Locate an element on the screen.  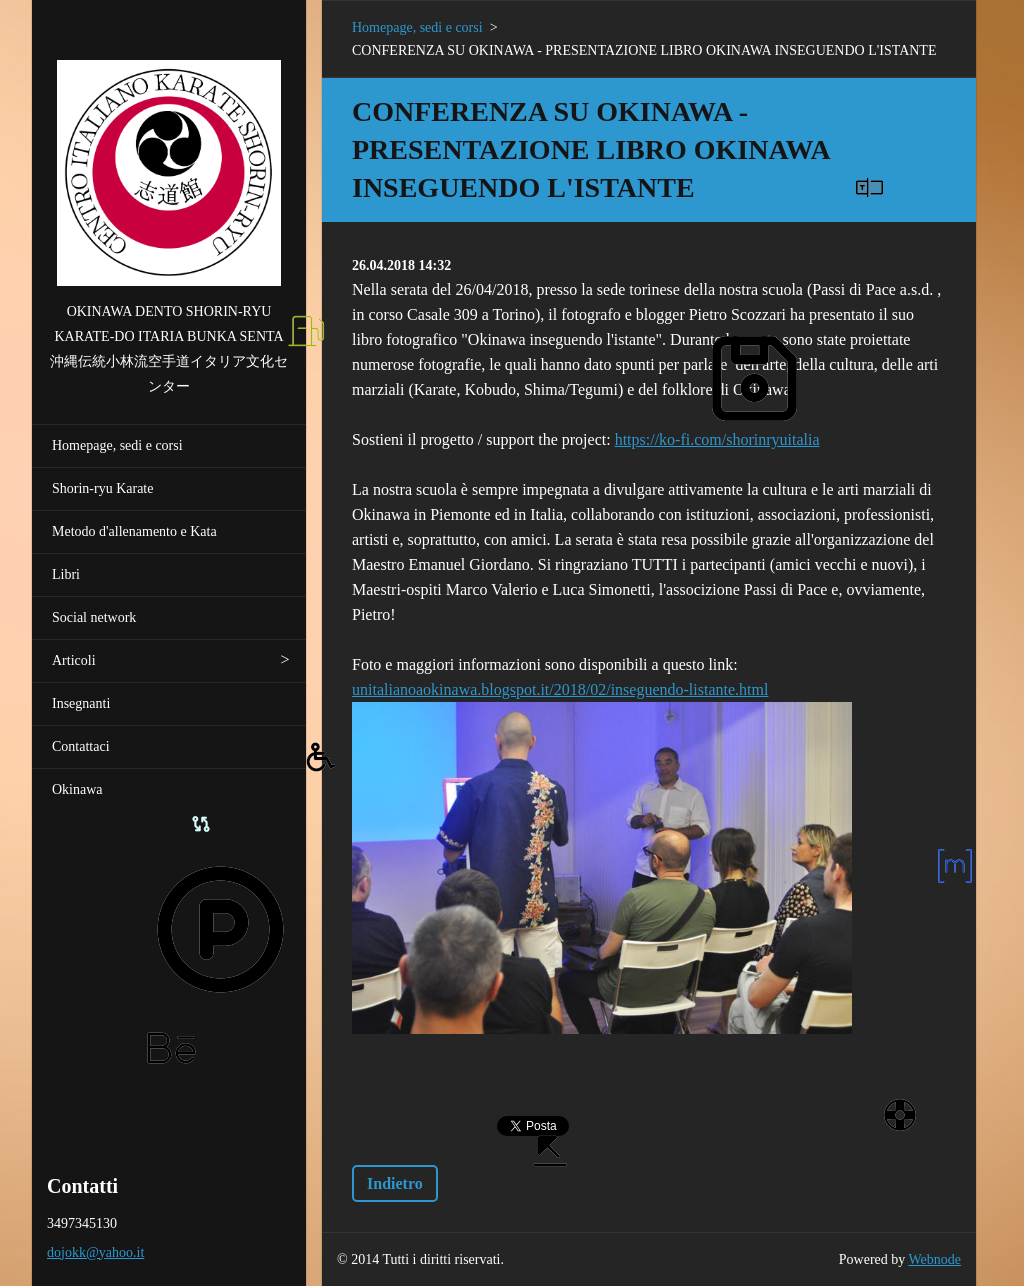
navigate to the top-left or beginning of content is located at coordinates (549, 1151).